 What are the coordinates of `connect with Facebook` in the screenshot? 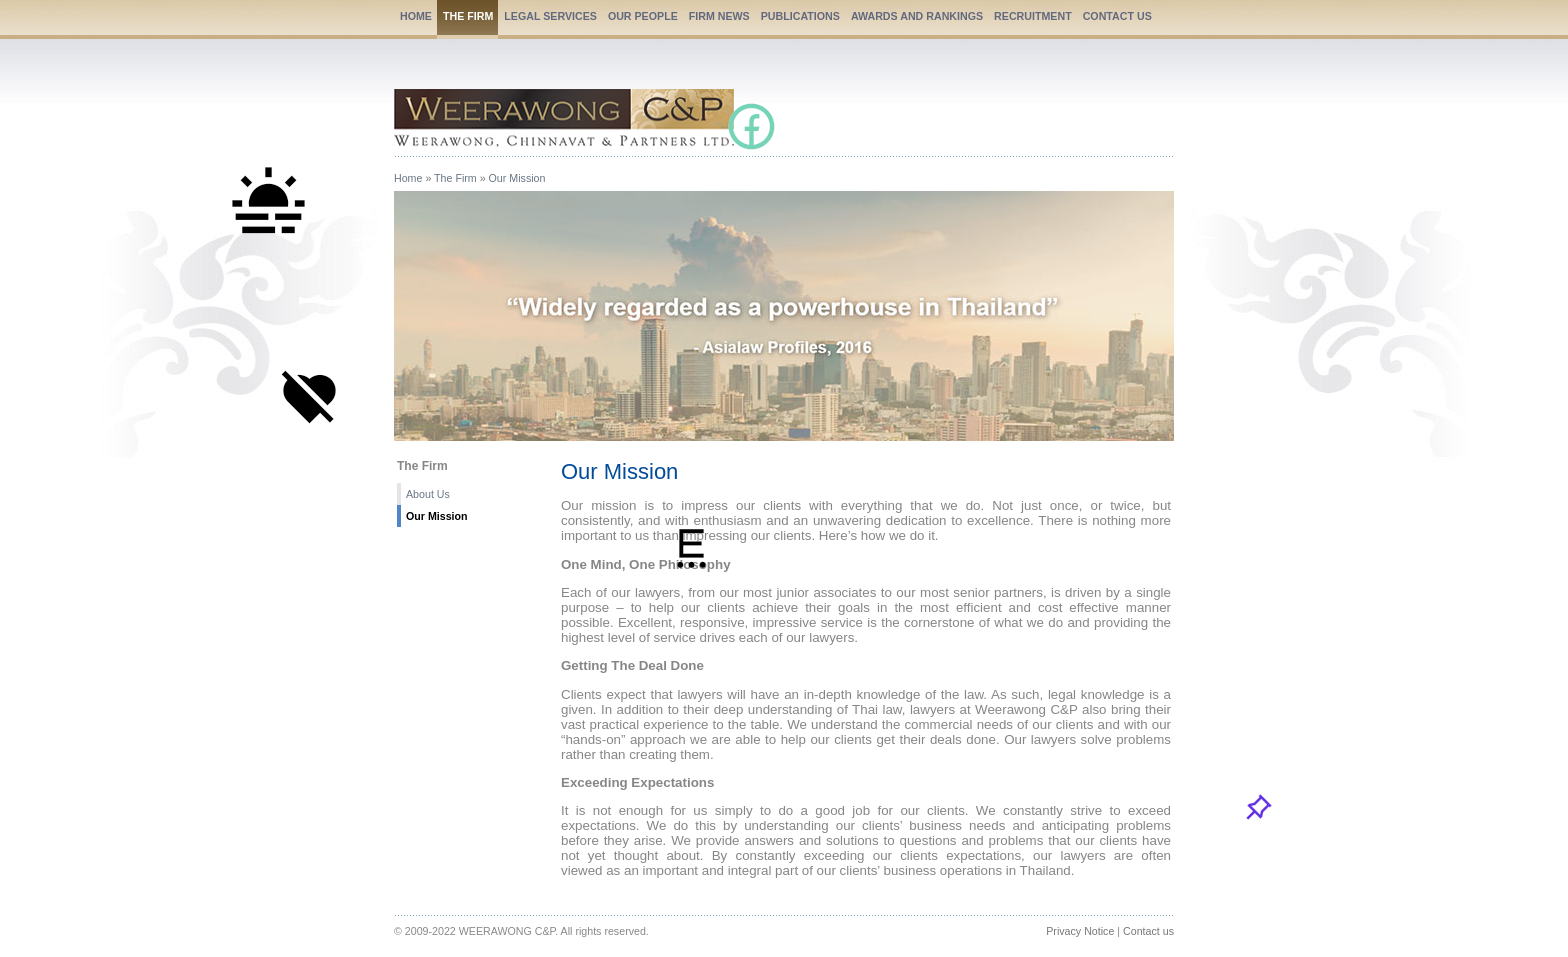 It's located at (751, 126).